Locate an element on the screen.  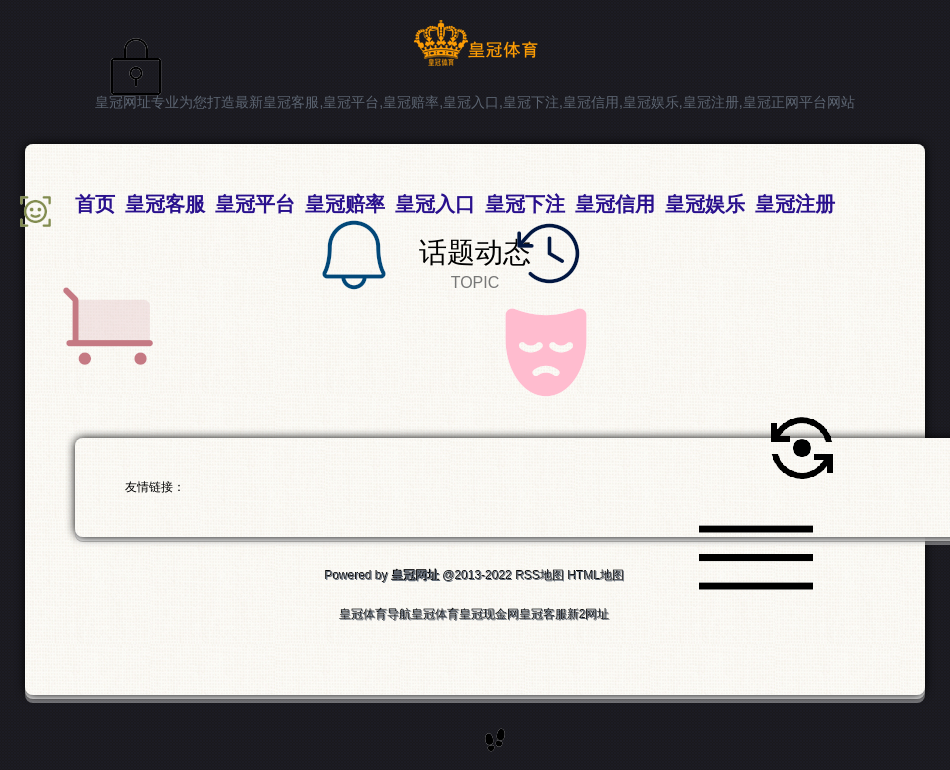
track your steps or walking activity is located at coordinates (495, 740).